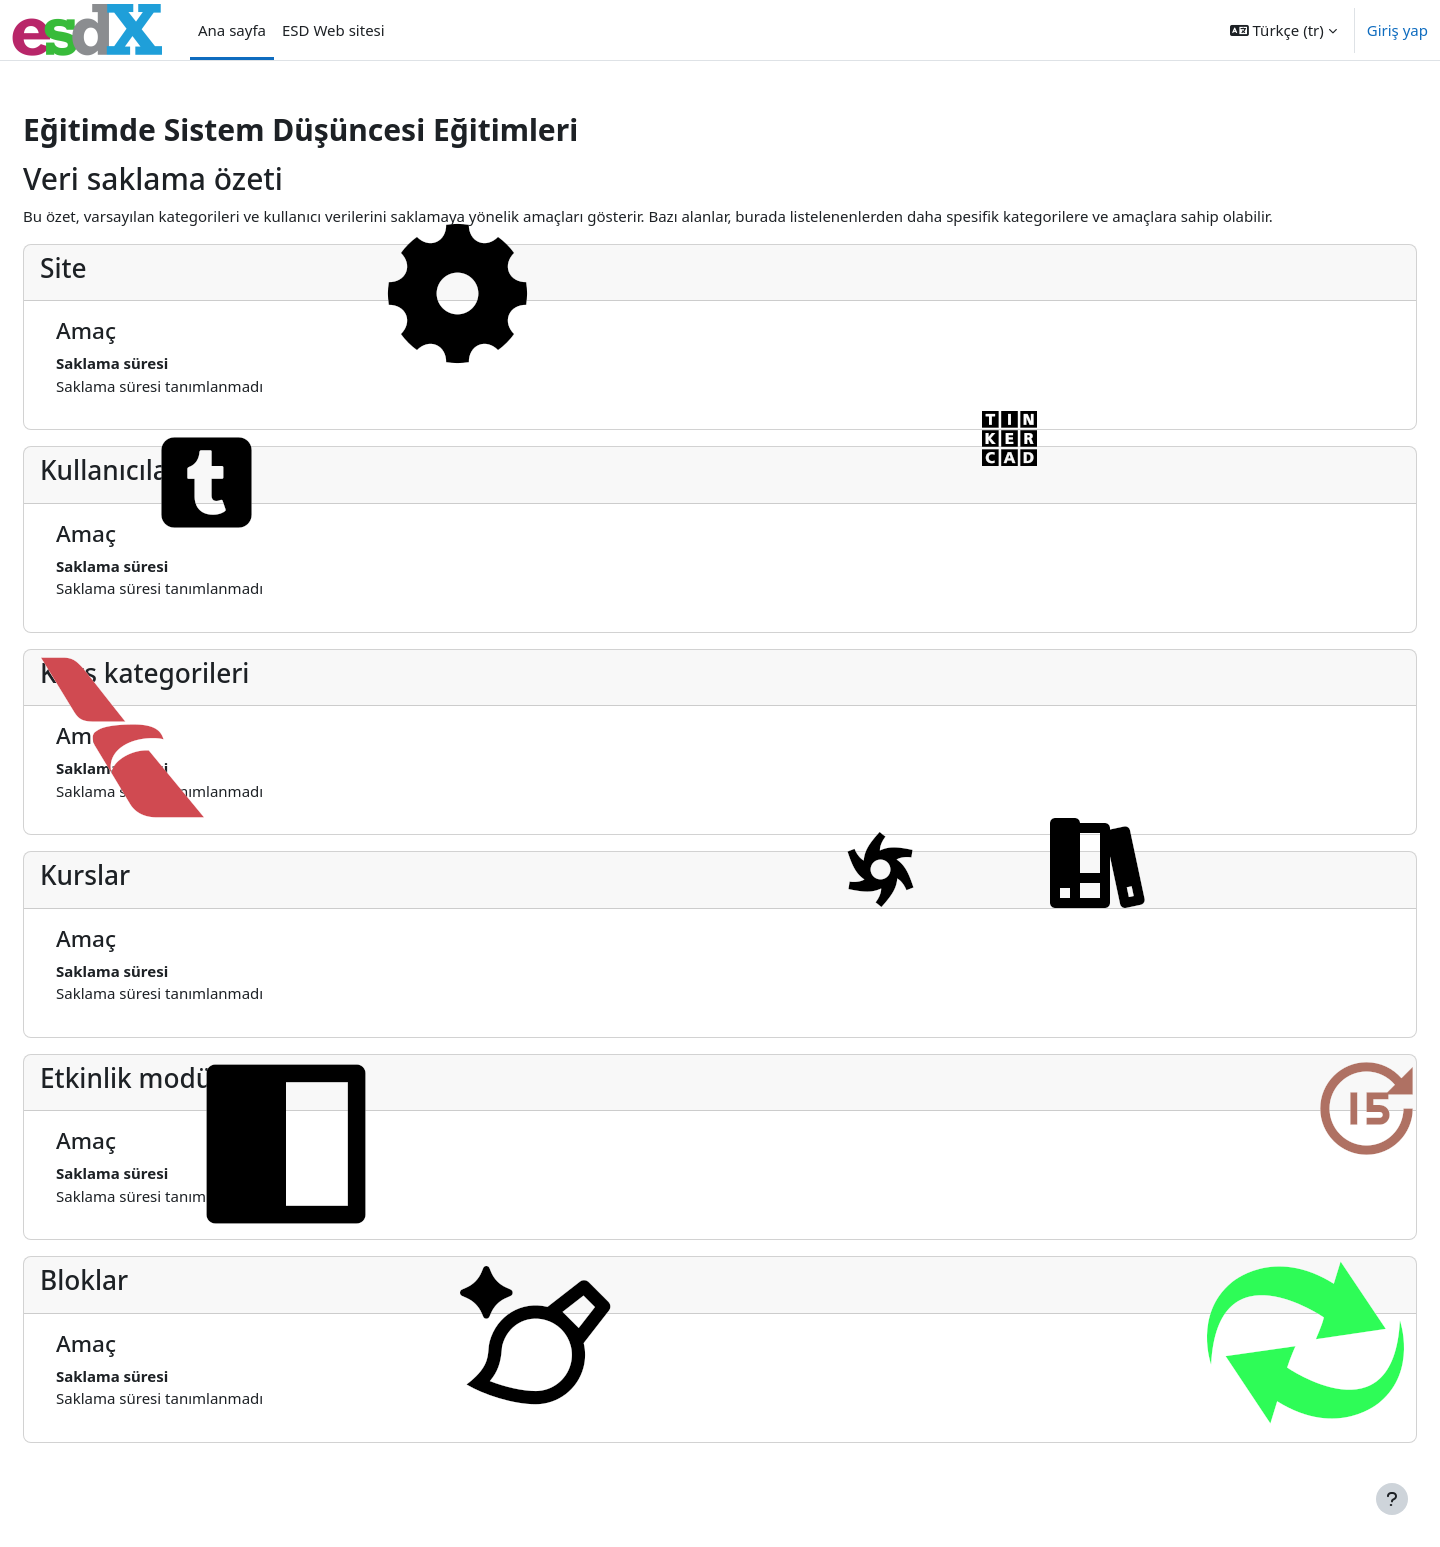  What do you see at coordinates (1095, 863) in the screenshot?
I see `access your library or collection` at bounding box center [1095, 863].